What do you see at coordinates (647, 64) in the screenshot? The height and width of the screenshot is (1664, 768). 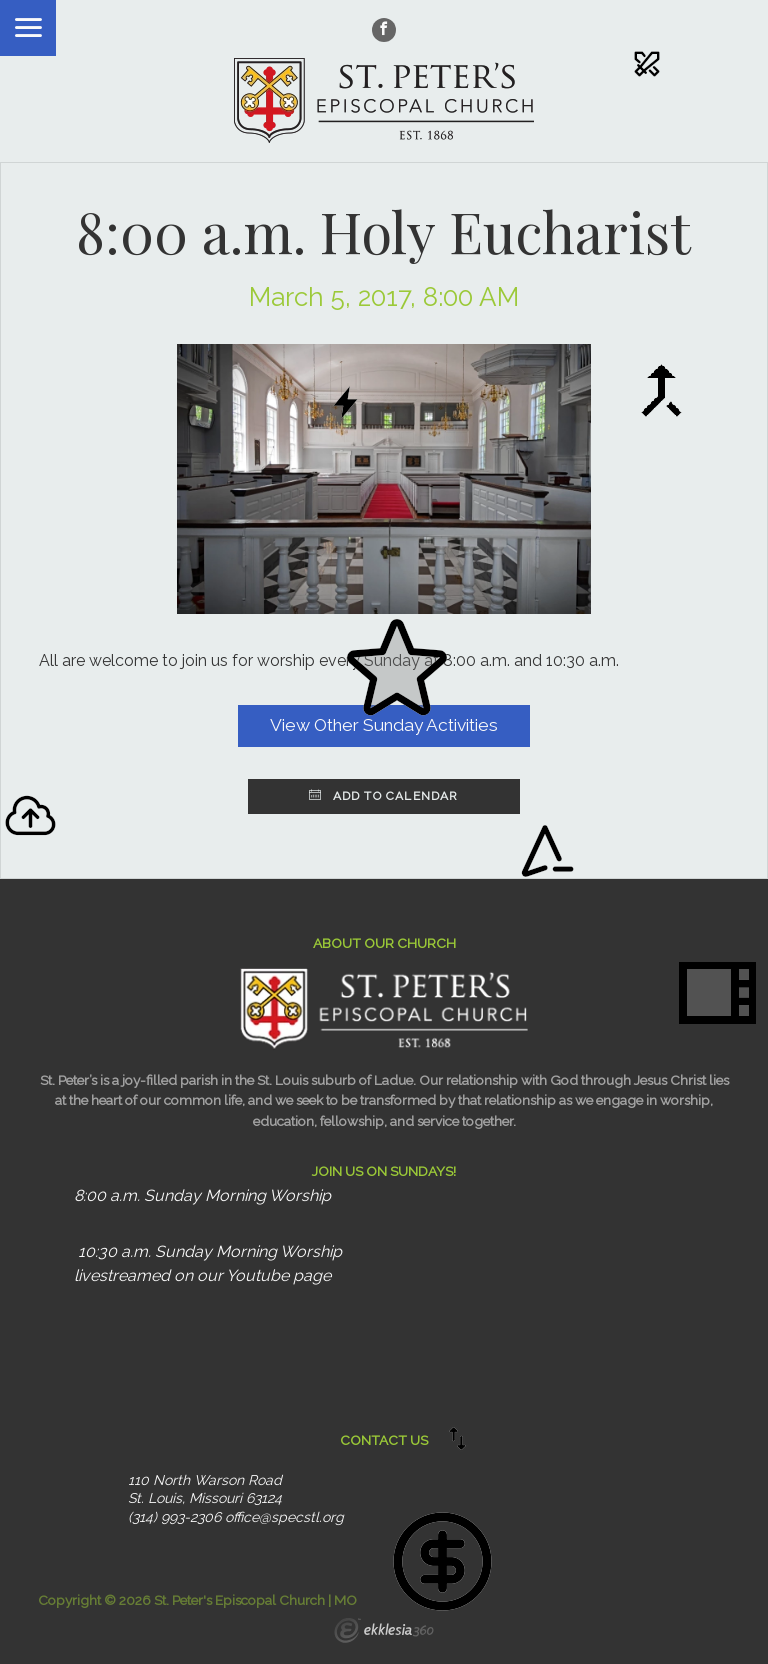 I see `start a battle or combat mode` at bounding box center [647, 64].